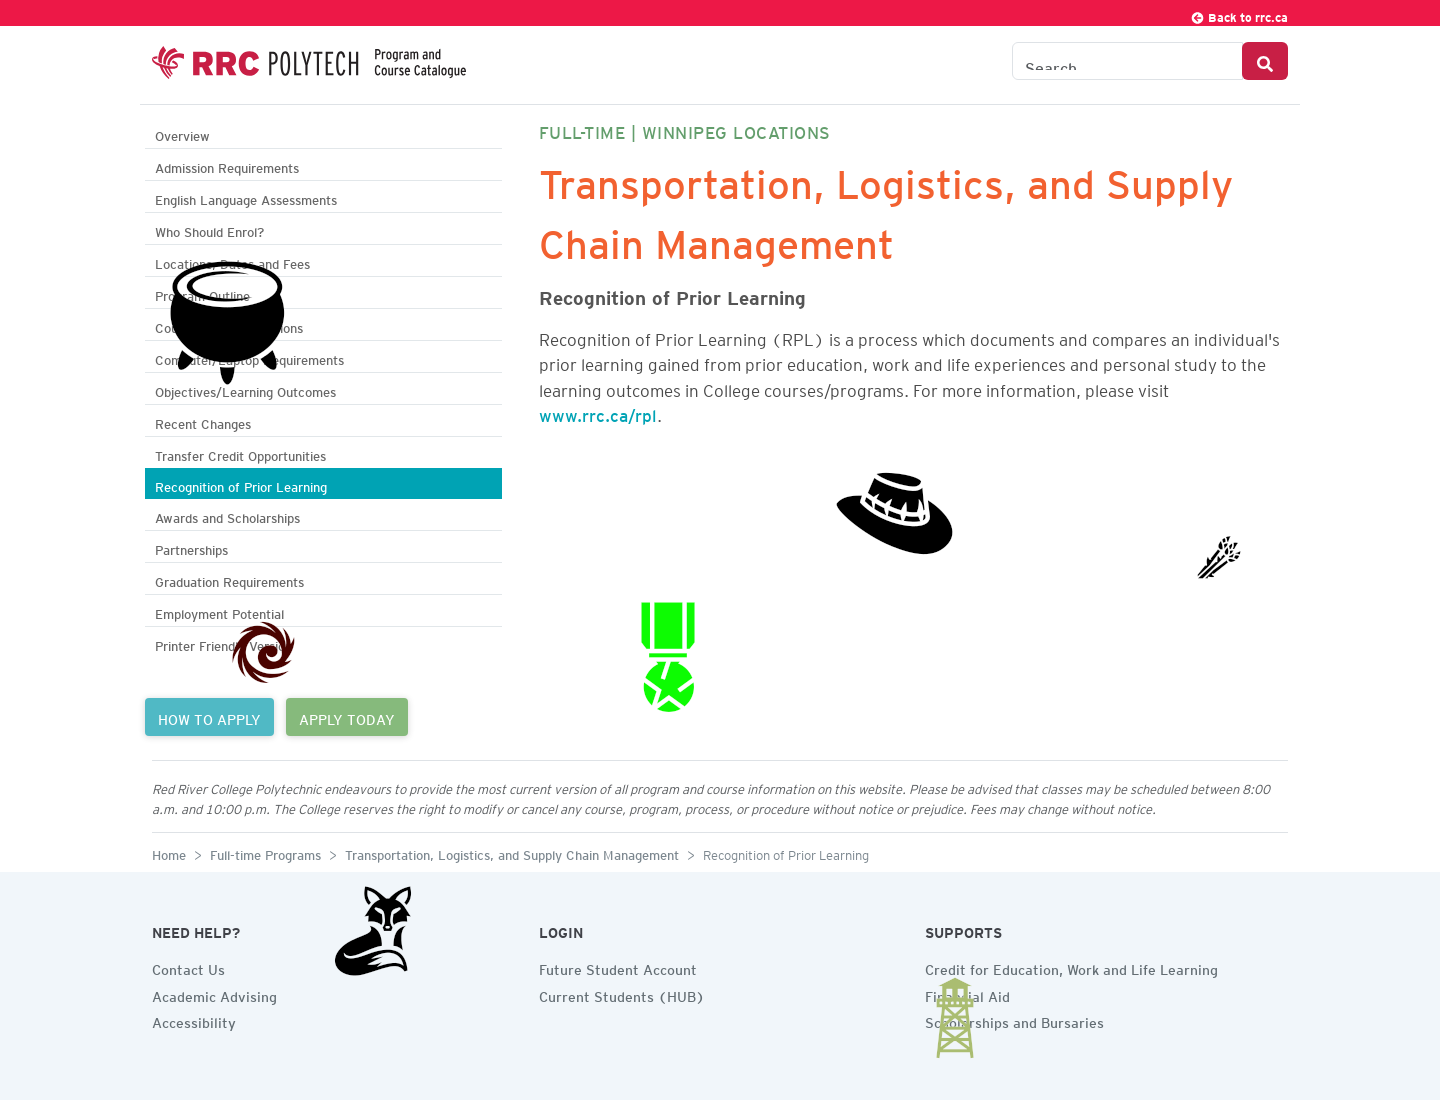 This screenshot has width=1440, height=1100. Describe the element at coordinates (1219, 557) in the screenshot. I see `select asparagus as an ingredient` at that location.